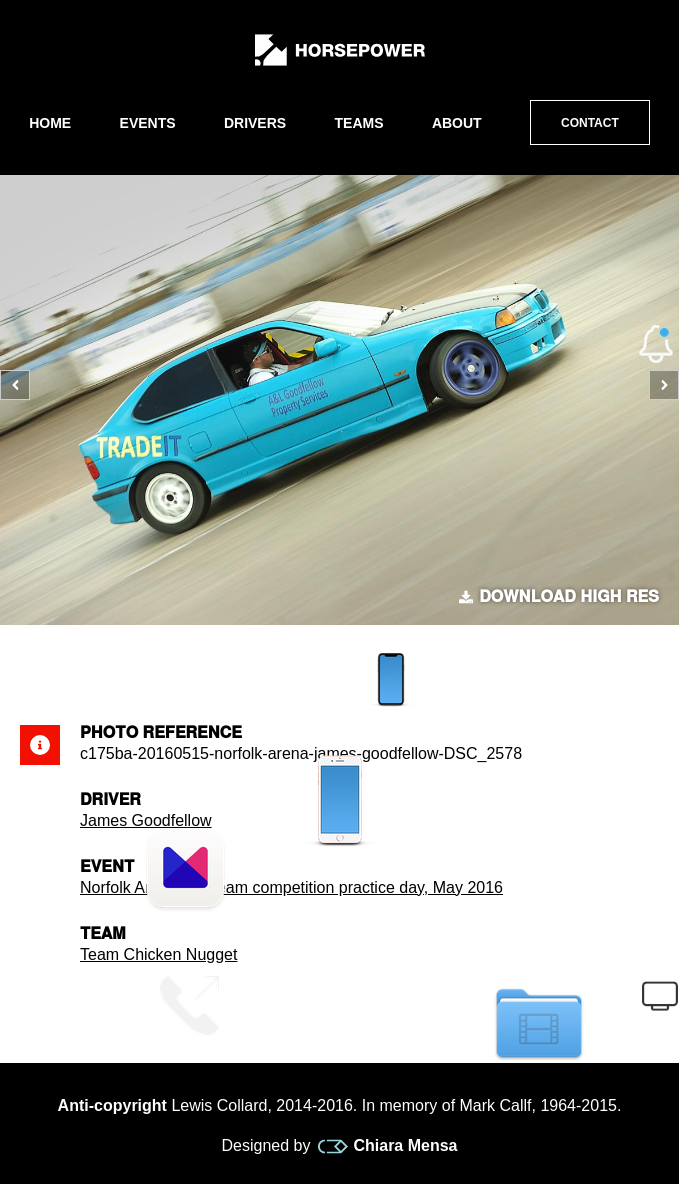 This screenshot has height=1184, width=679. Describe the element at coordinates (539, 1023) in the screenshot. I see `open your movies folder` at that location.